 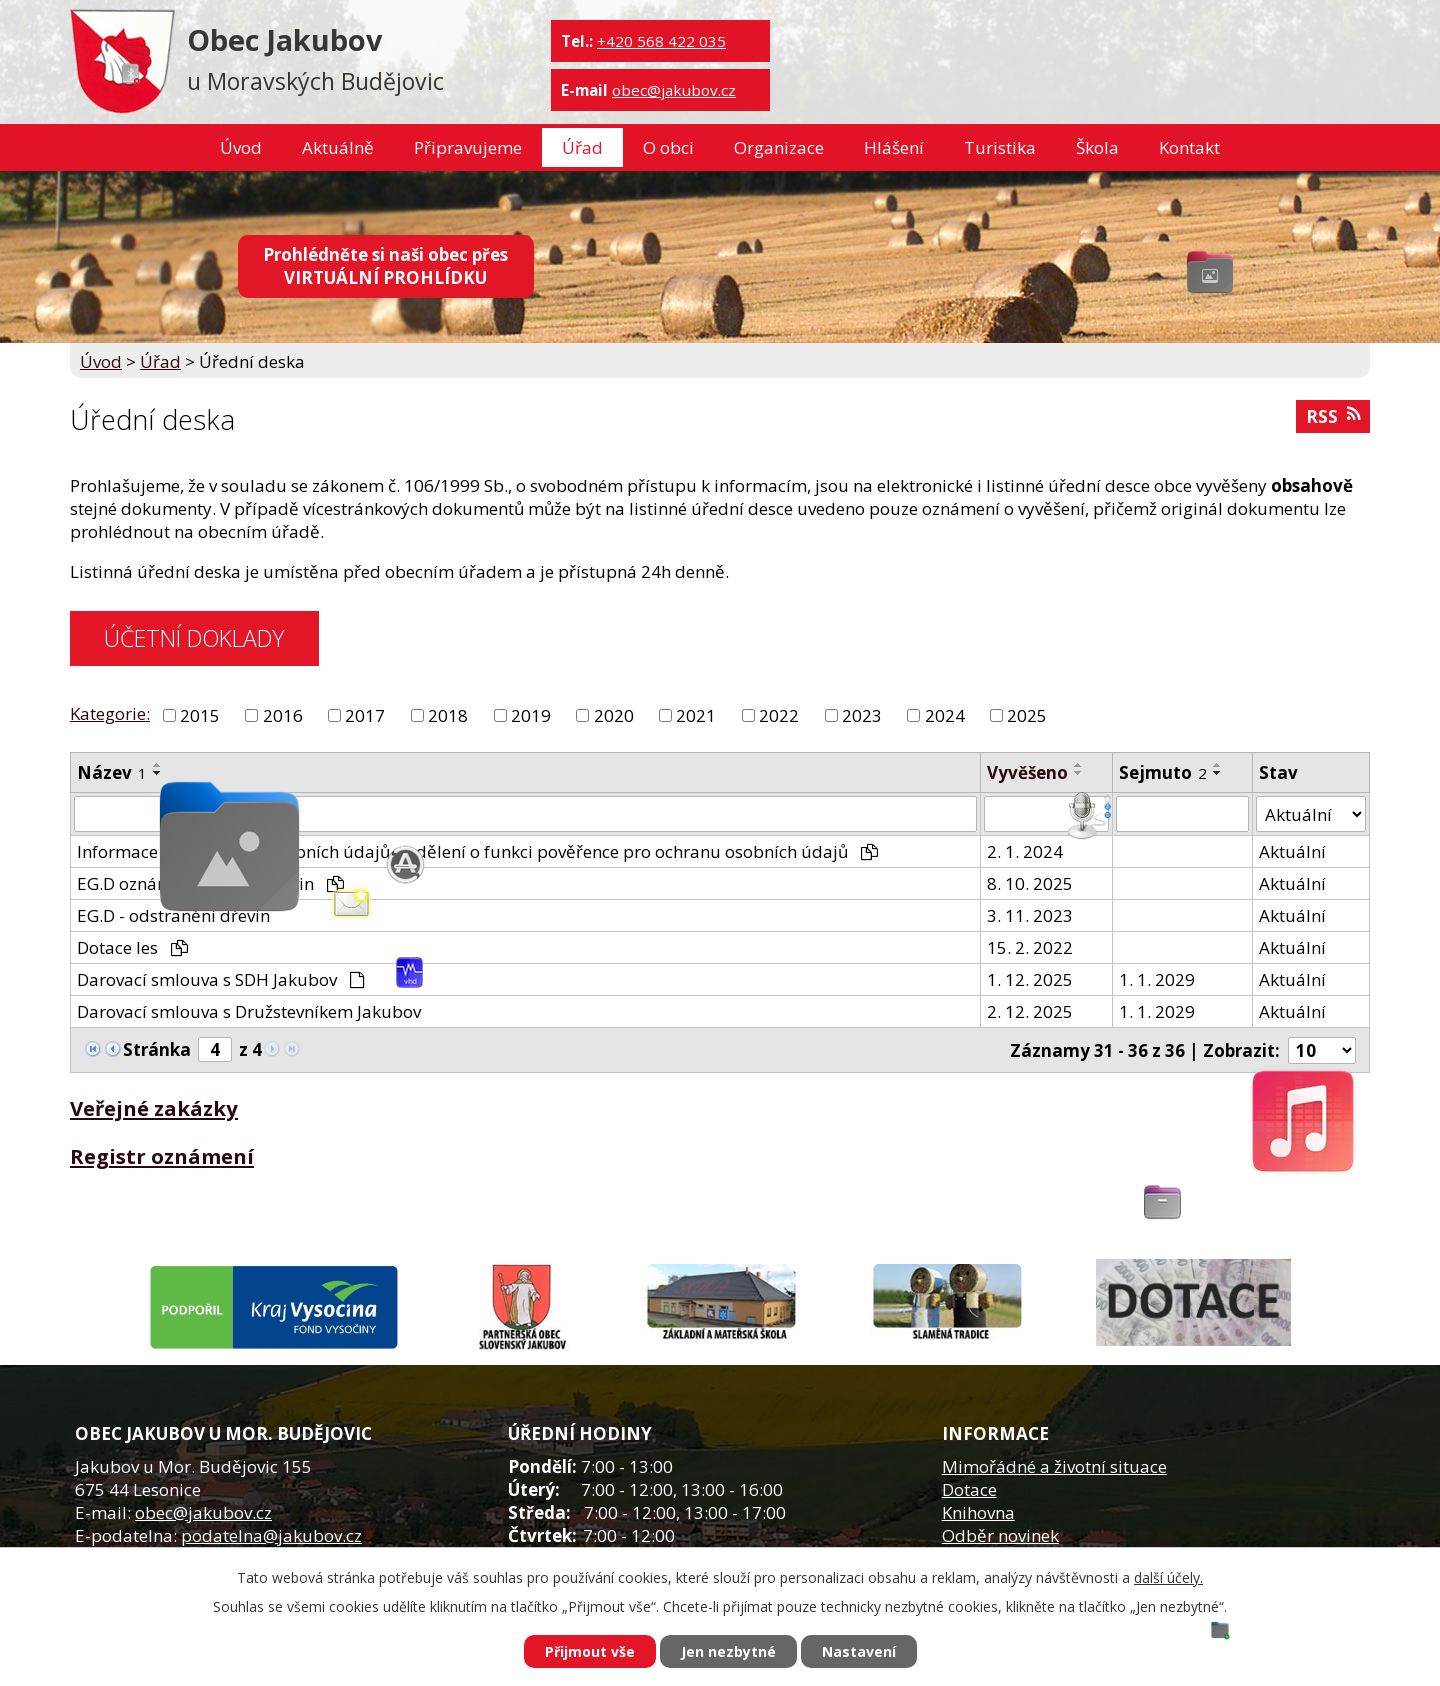 What do you see at coordinates (1210, 272) in the screenshot?
I see `open your pictures folder` at bounding box center [1210, 272].